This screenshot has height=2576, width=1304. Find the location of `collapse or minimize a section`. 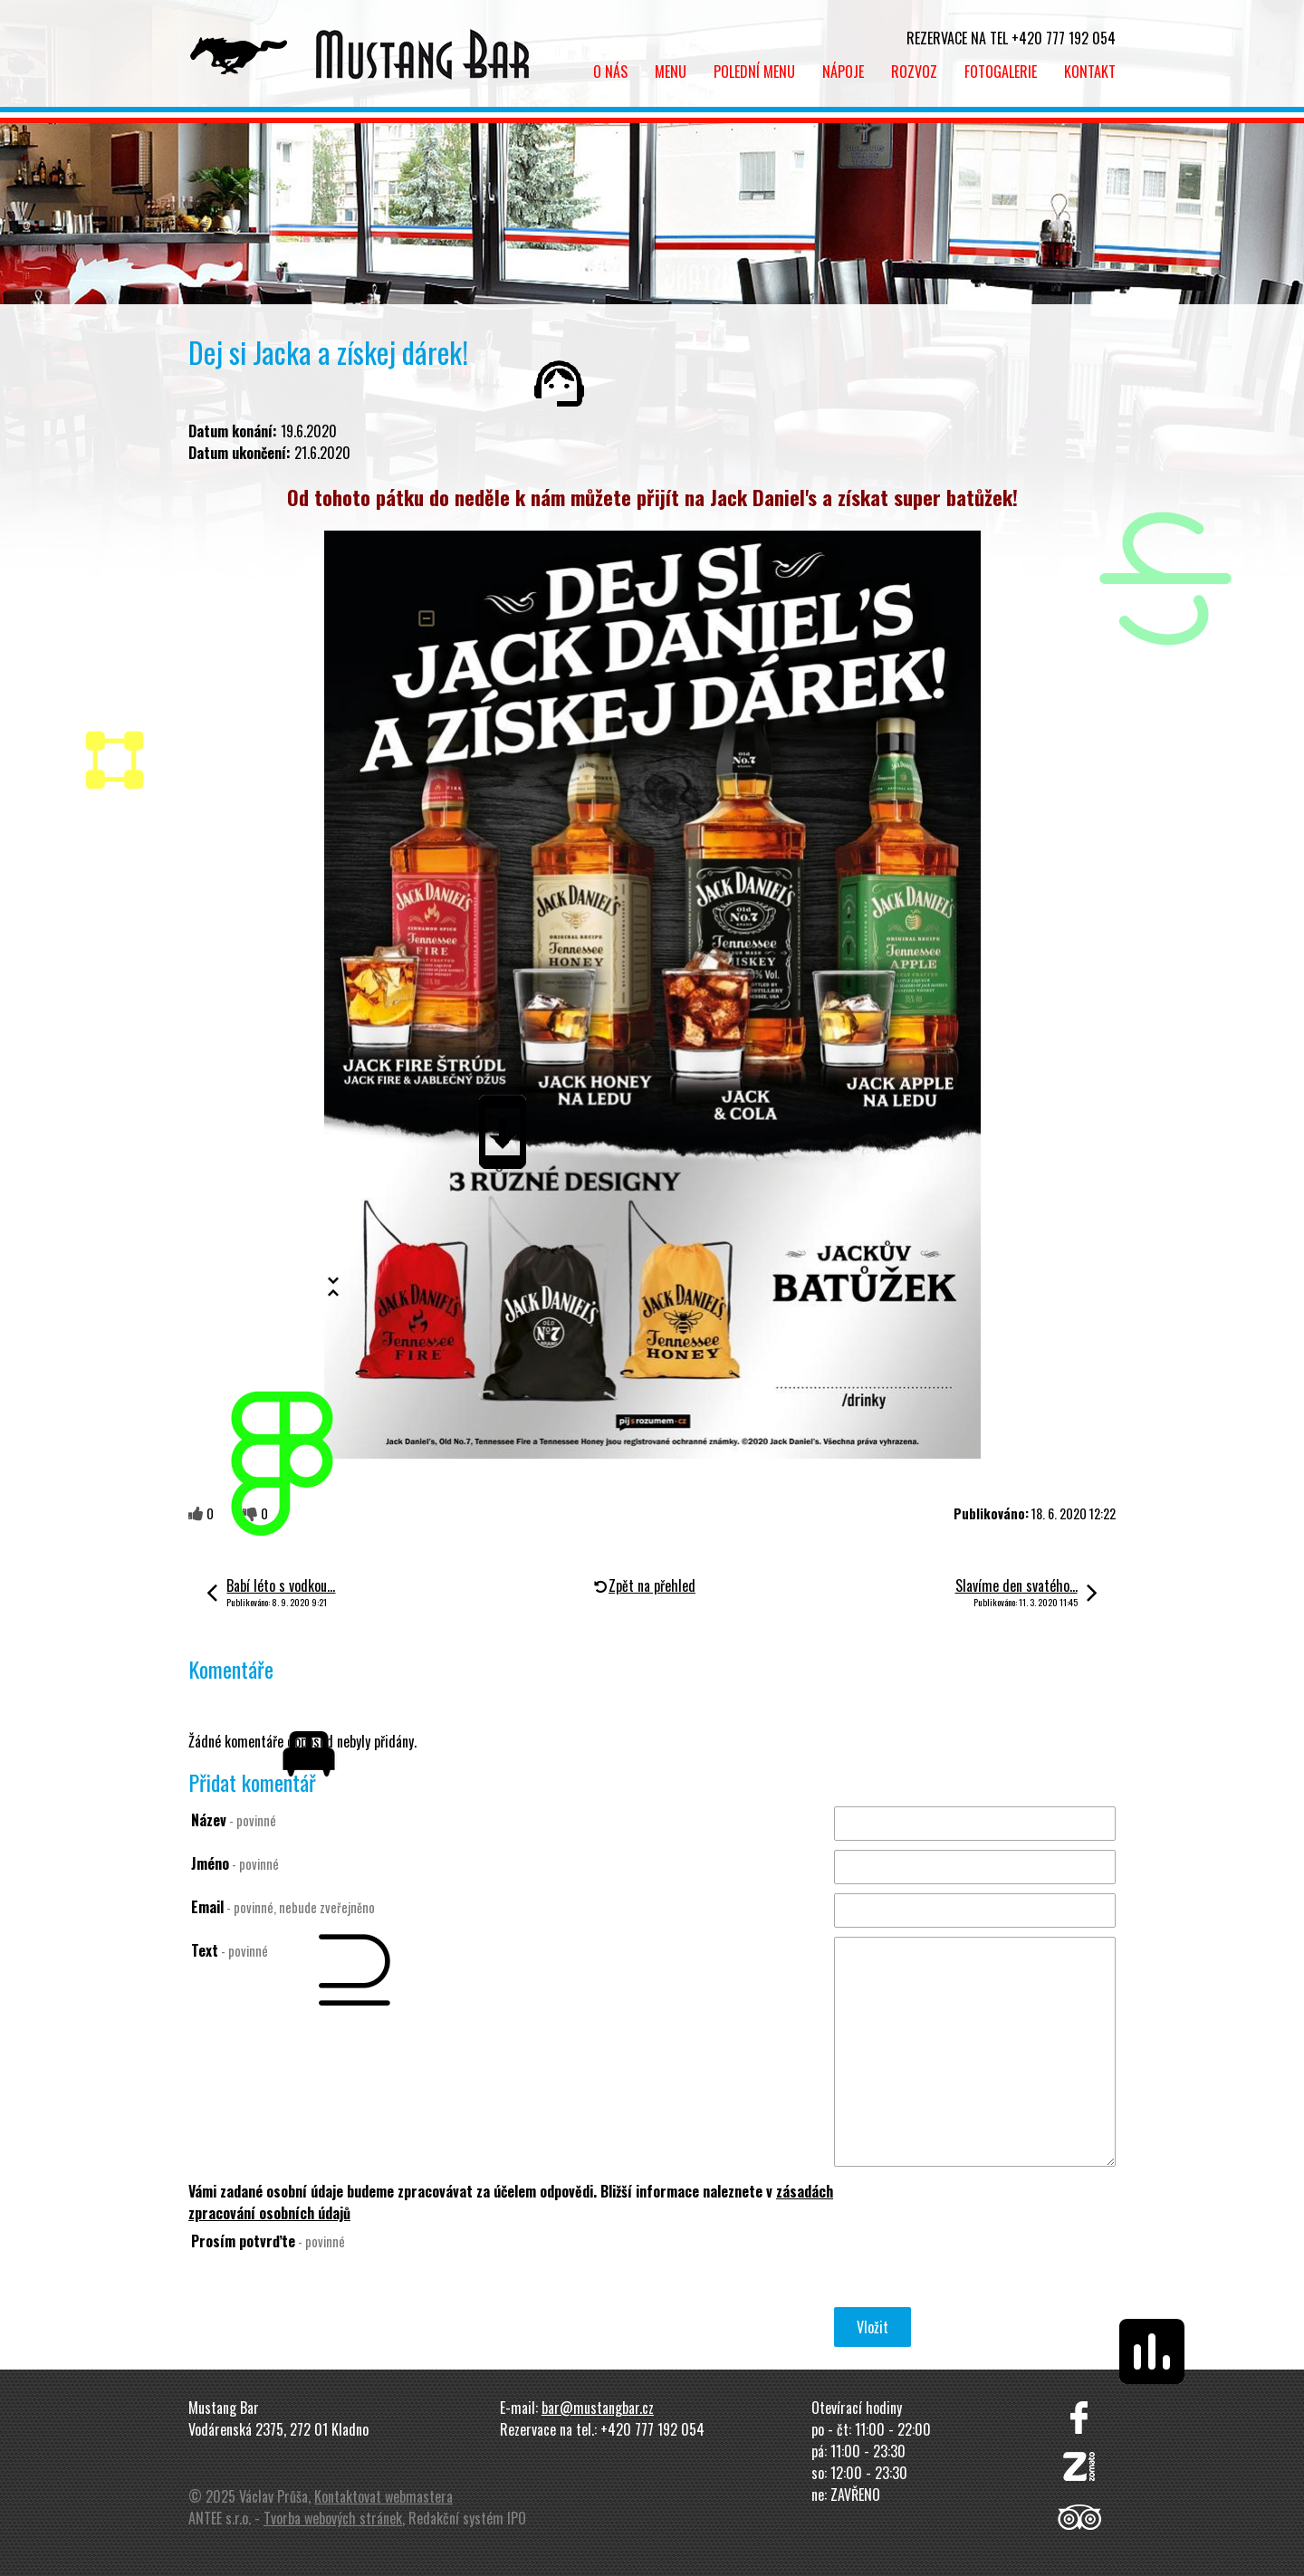

collapse or minimize a section is located at coordinates (427, 618).